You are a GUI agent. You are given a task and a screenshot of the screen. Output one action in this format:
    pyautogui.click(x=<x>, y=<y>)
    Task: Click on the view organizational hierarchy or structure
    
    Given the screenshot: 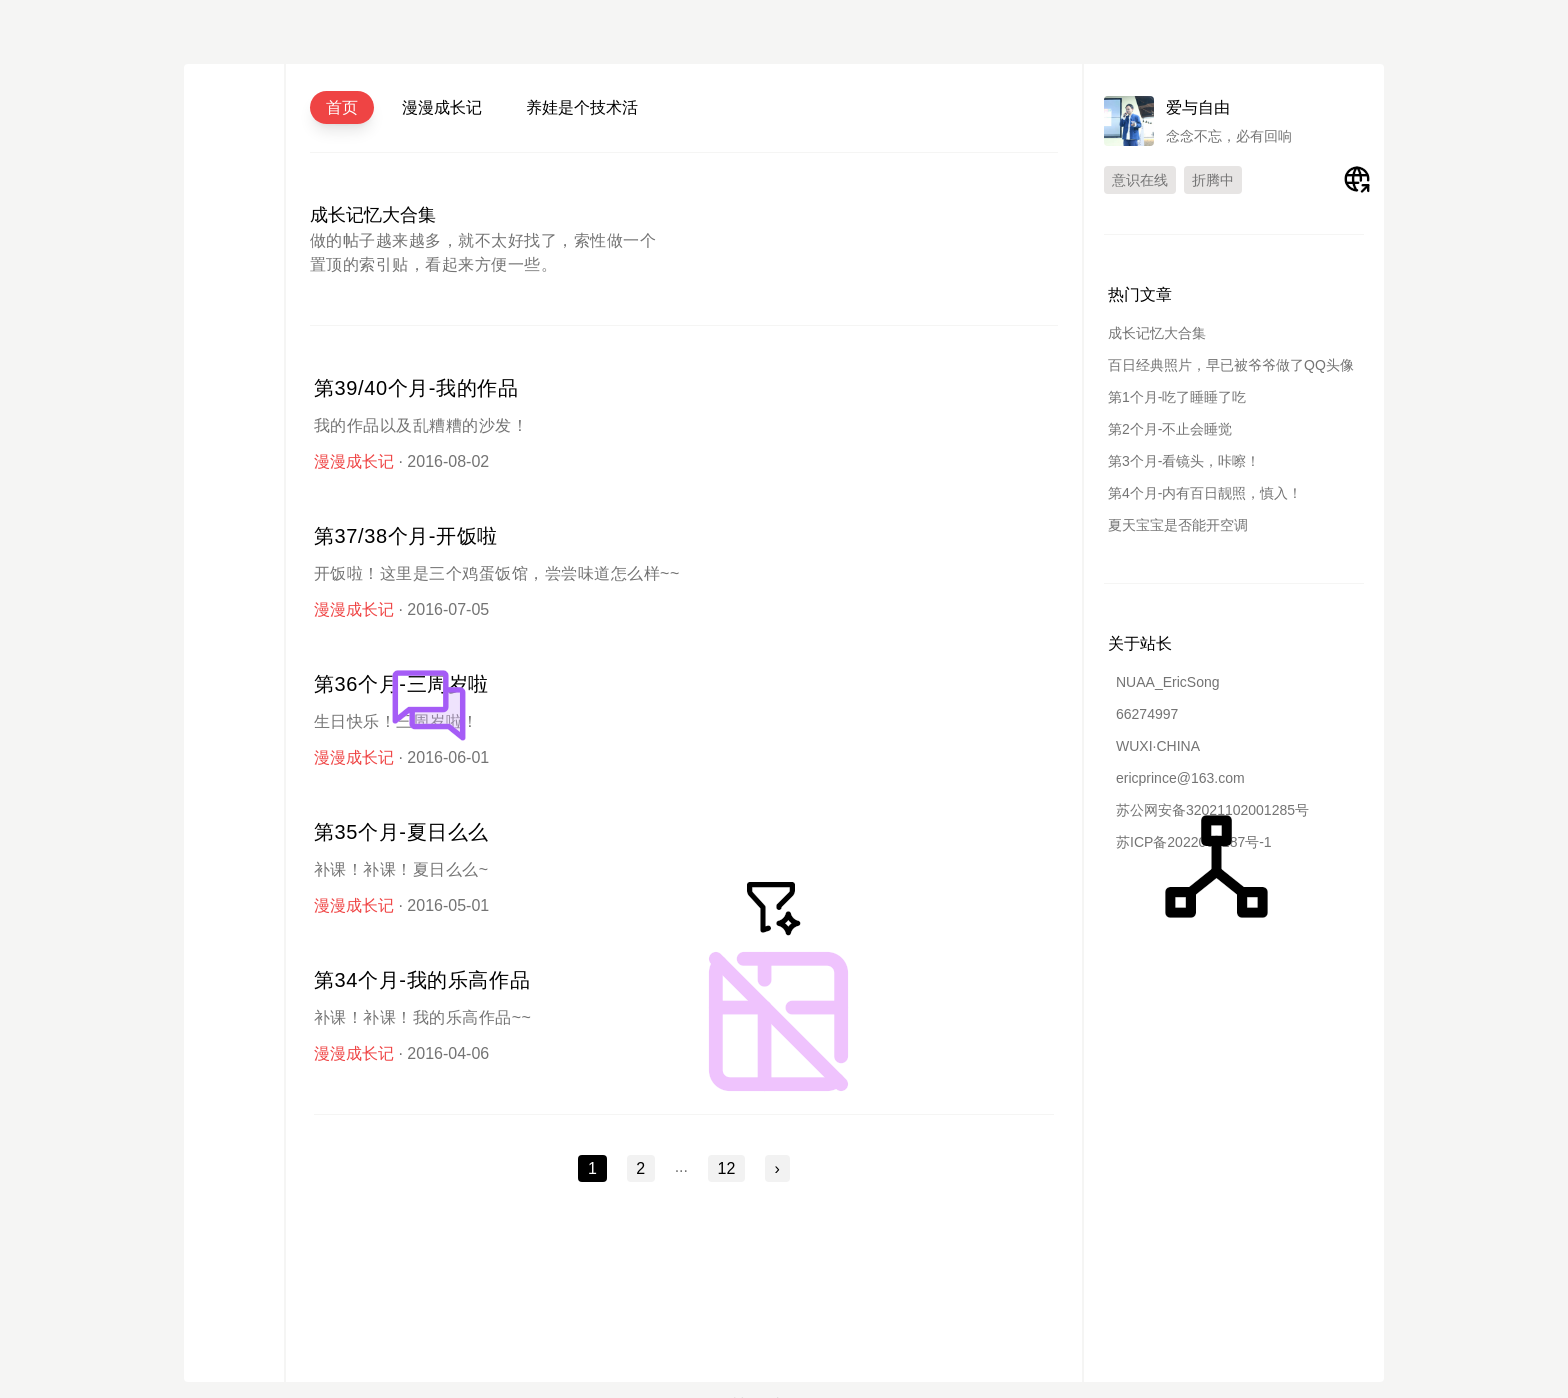 What is the action you would take?
    pyautogui.click(x=1216, y=866)
    